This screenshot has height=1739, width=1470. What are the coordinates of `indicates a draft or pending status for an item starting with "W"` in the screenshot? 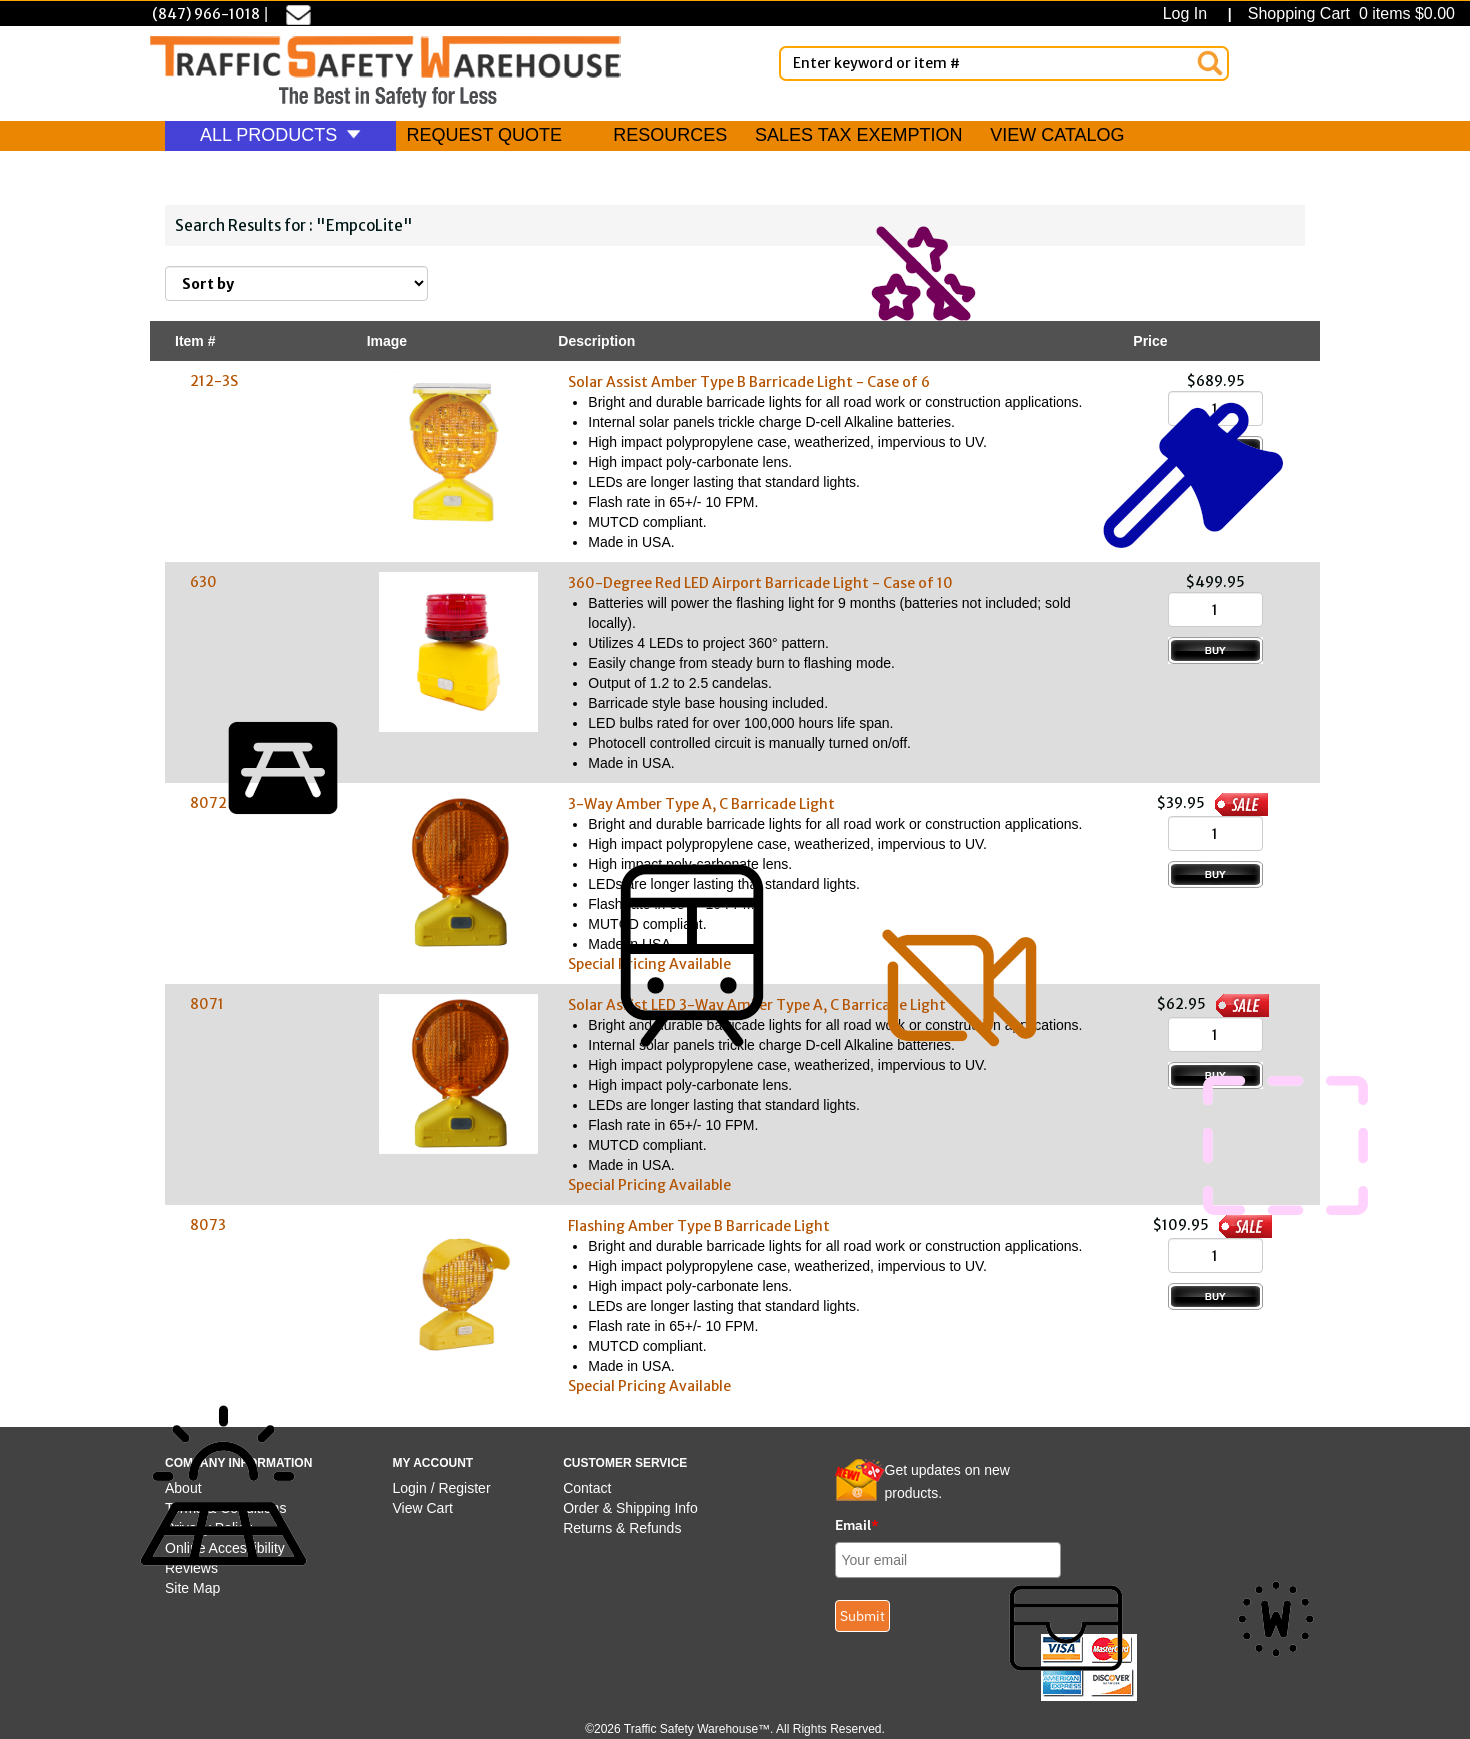 It's located at (1276, 1619).